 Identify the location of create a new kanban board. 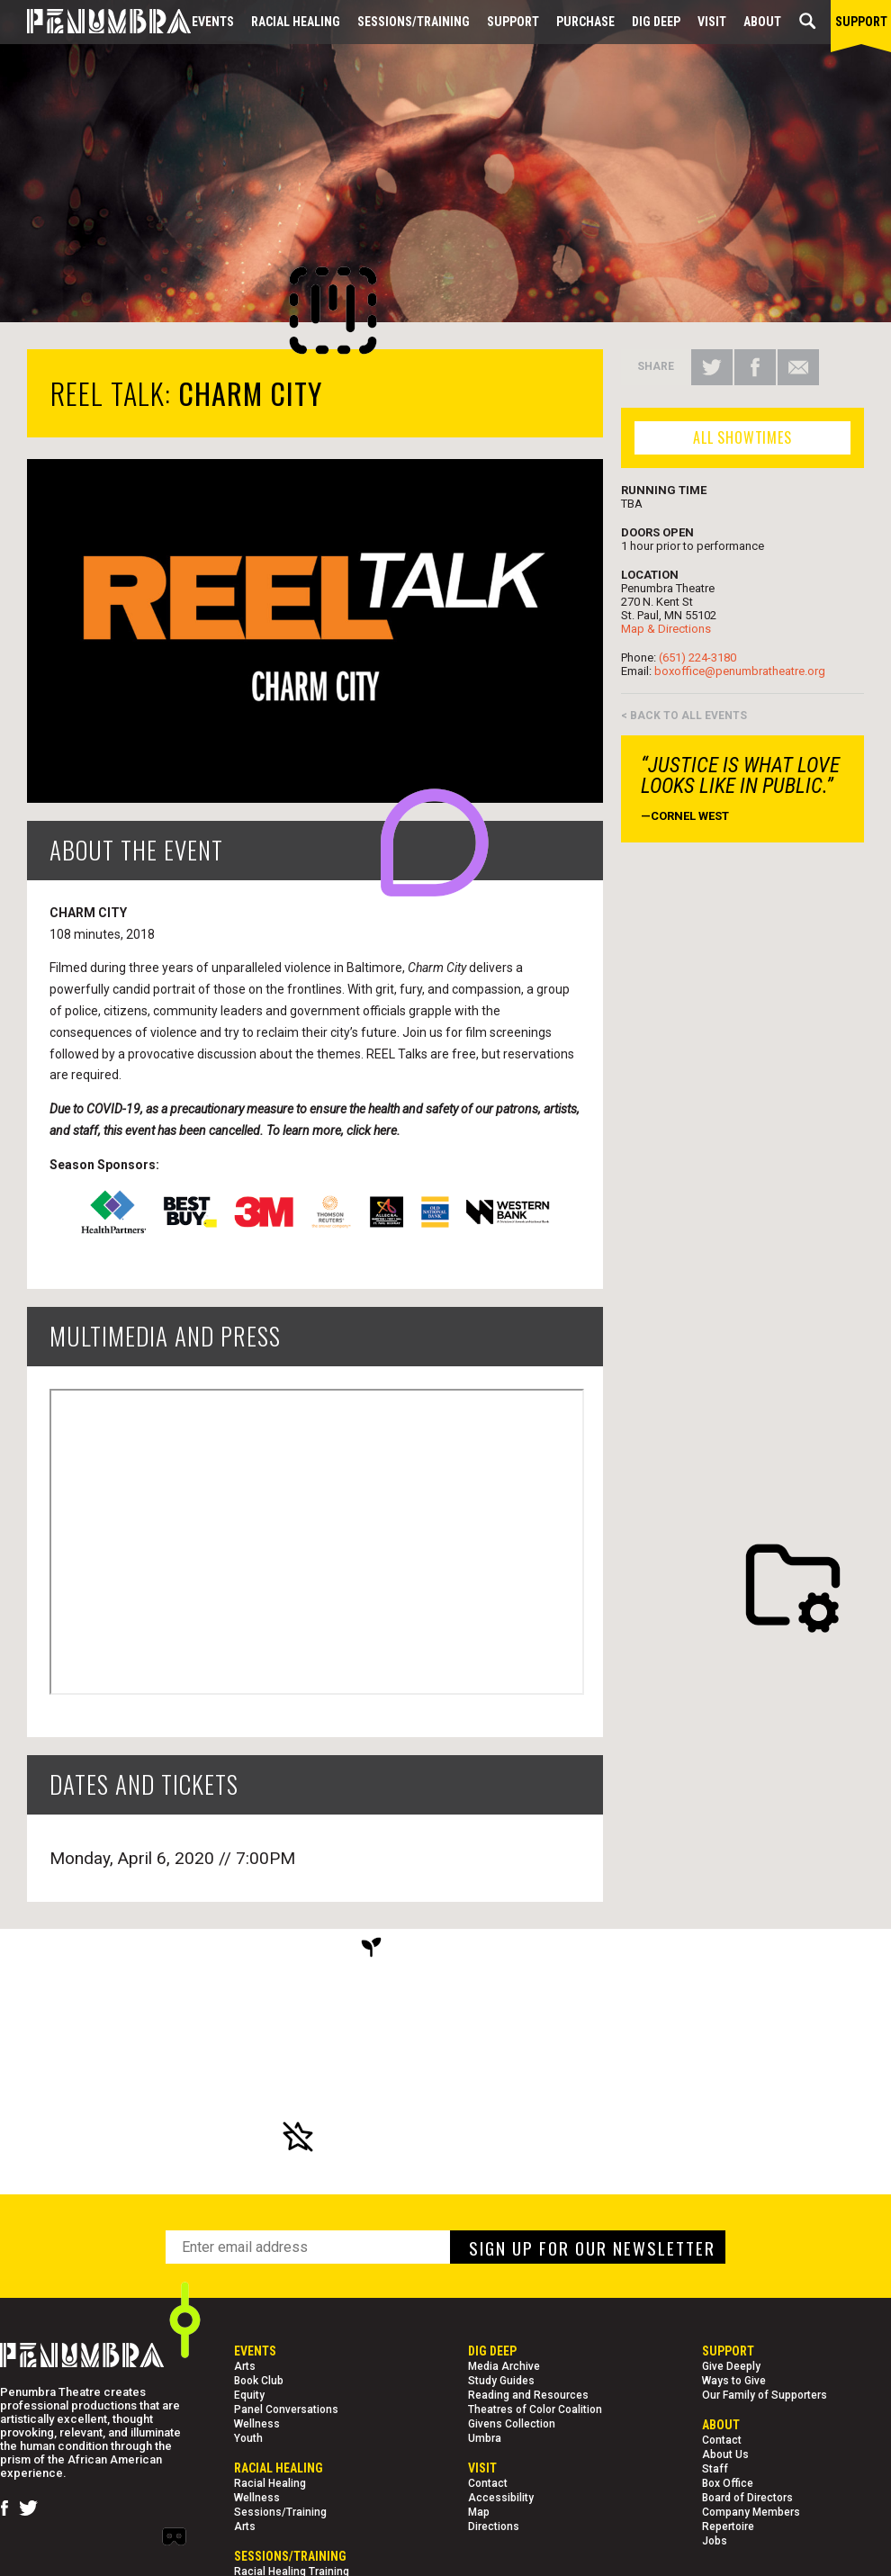
(333, 311).